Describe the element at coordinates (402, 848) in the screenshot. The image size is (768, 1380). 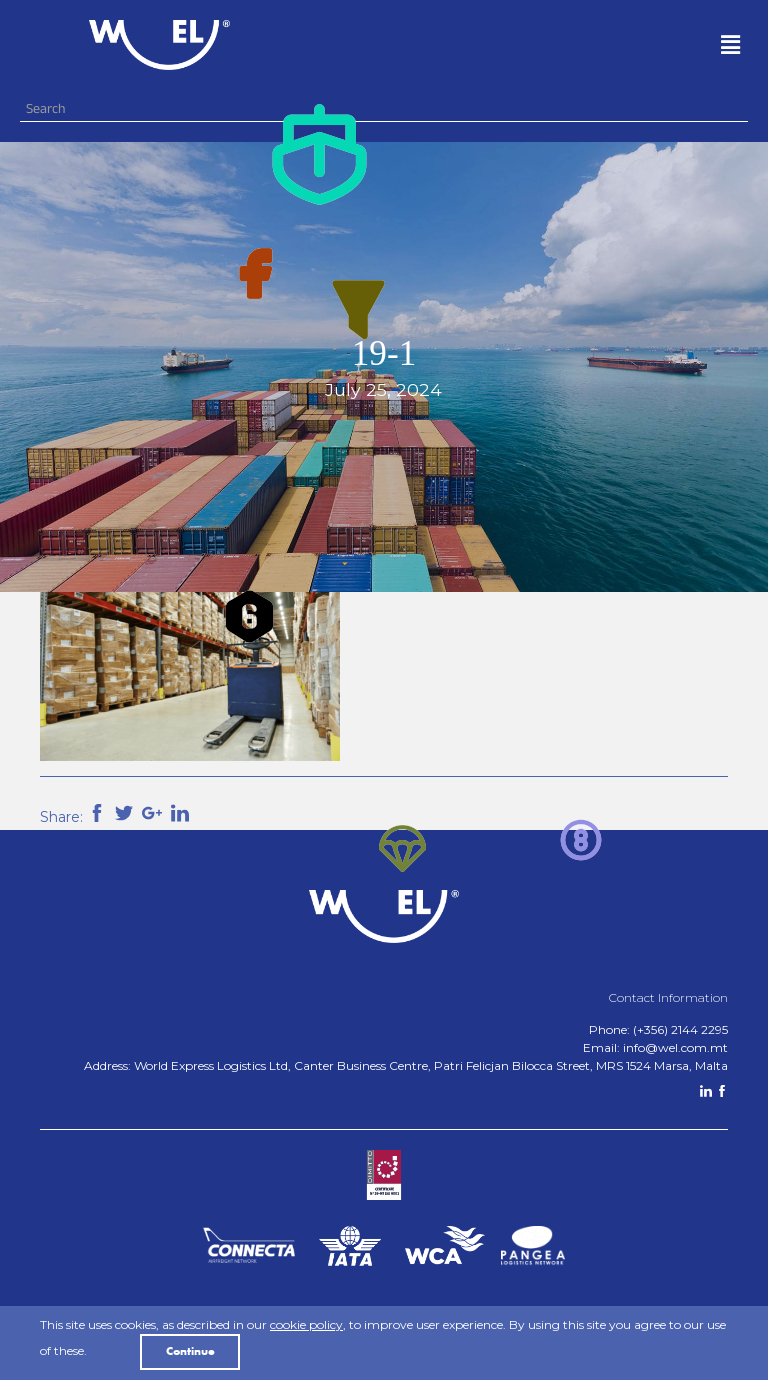
I see `access emergency or backup support options` at that location.